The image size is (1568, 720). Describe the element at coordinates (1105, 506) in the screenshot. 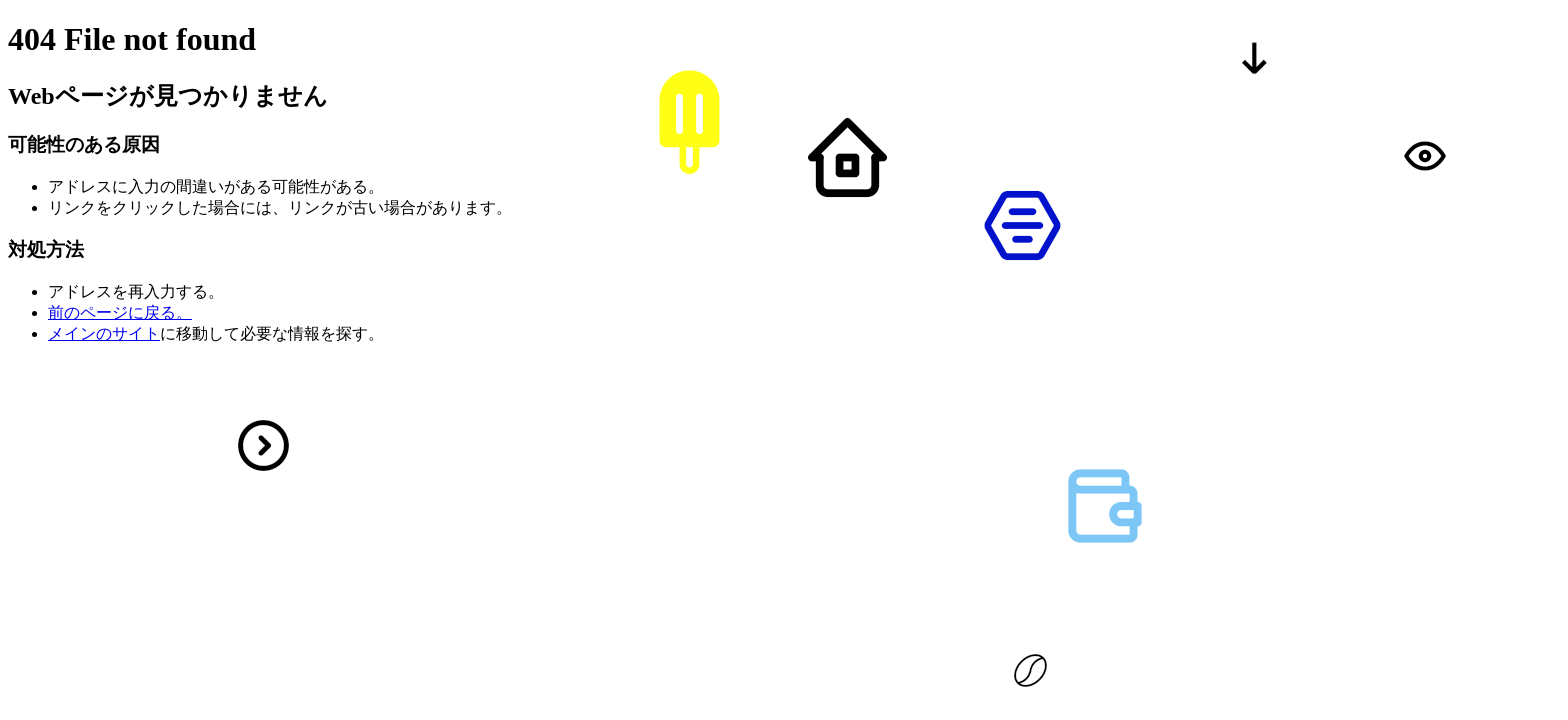

I see `access your wallet or payment methods` at that location.